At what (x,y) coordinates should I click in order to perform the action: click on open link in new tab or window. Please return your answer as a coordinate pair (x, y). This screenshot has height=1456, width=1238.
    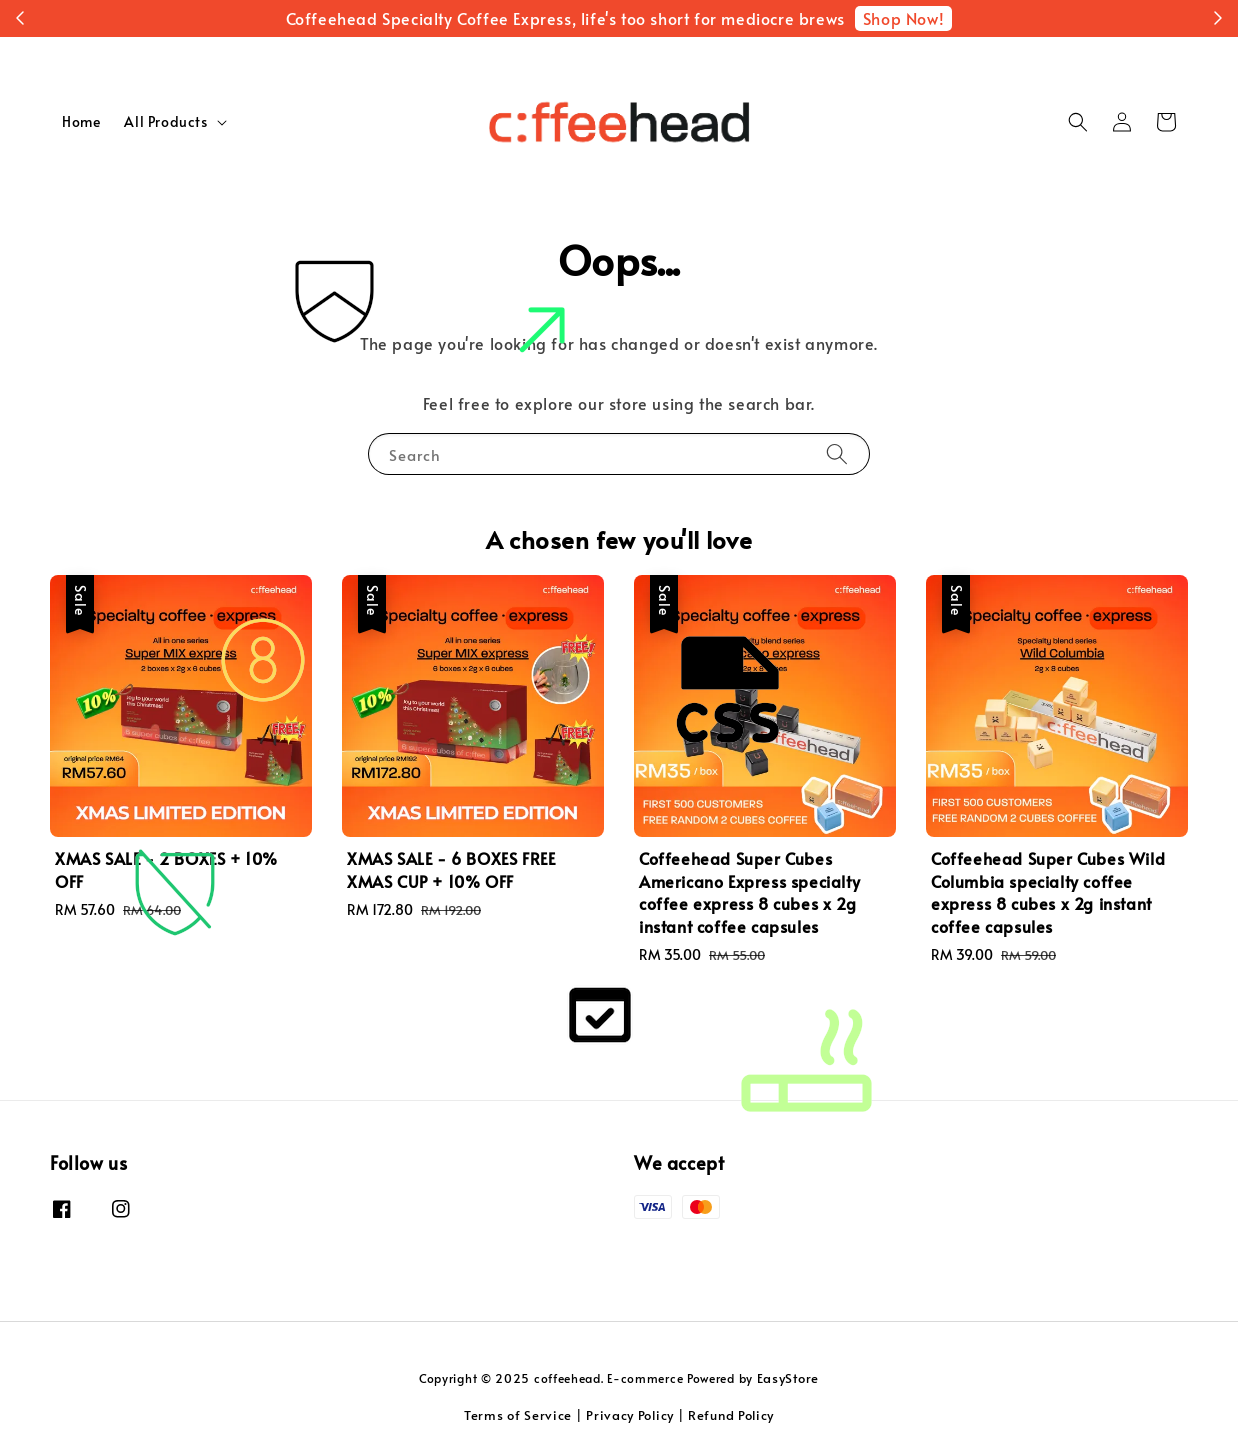
    Looking at the image, I should click on (540, 331).